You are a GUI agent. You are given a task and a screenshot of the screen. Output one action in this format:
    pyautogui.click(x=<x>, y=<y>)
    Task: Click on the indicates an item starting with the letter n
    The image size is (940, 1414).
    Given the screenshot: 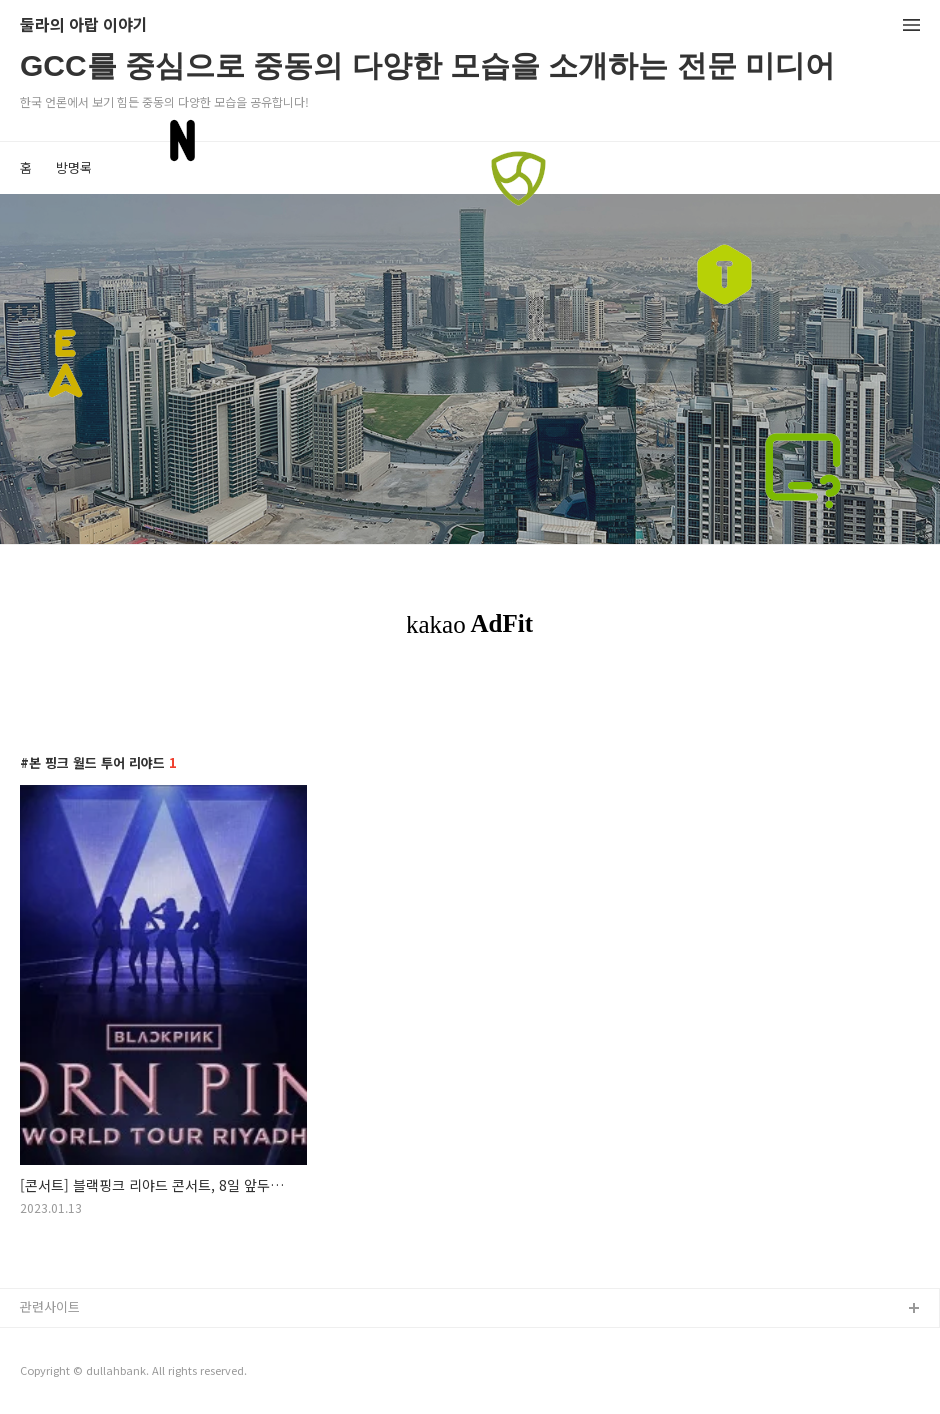 What is the action you would take?
    pyautogui.click(x=182, y=140)
    